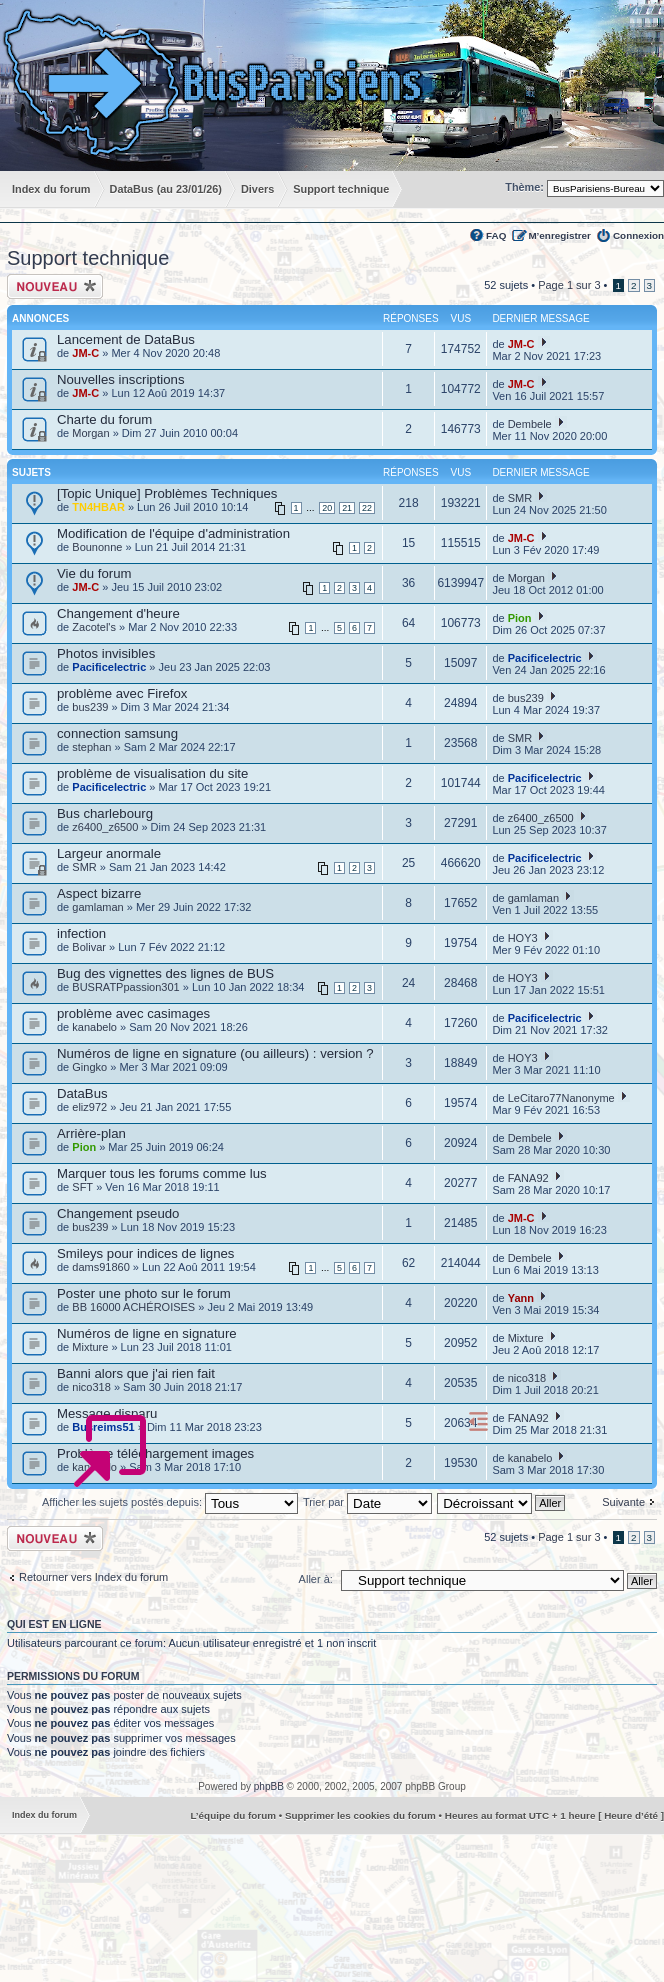 This screenshot has height=1982, width=664. I want to click on decrease text indentation, so click(478, 1421).